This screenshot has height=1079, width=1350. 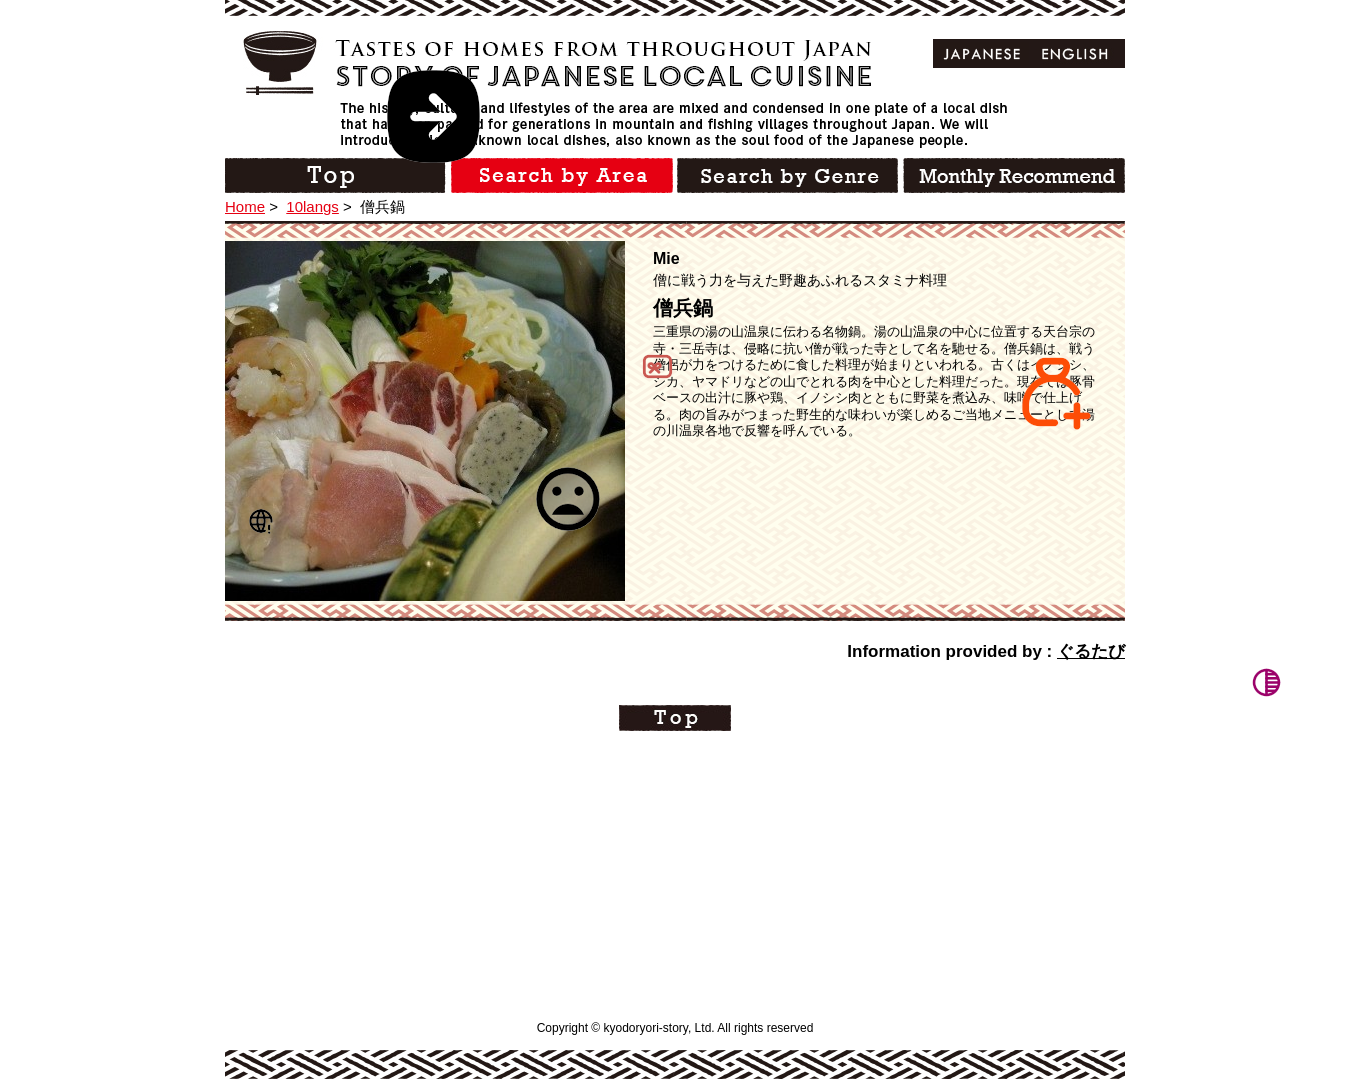 I want to click on proceed to the next step, so click(x=433, y=116).